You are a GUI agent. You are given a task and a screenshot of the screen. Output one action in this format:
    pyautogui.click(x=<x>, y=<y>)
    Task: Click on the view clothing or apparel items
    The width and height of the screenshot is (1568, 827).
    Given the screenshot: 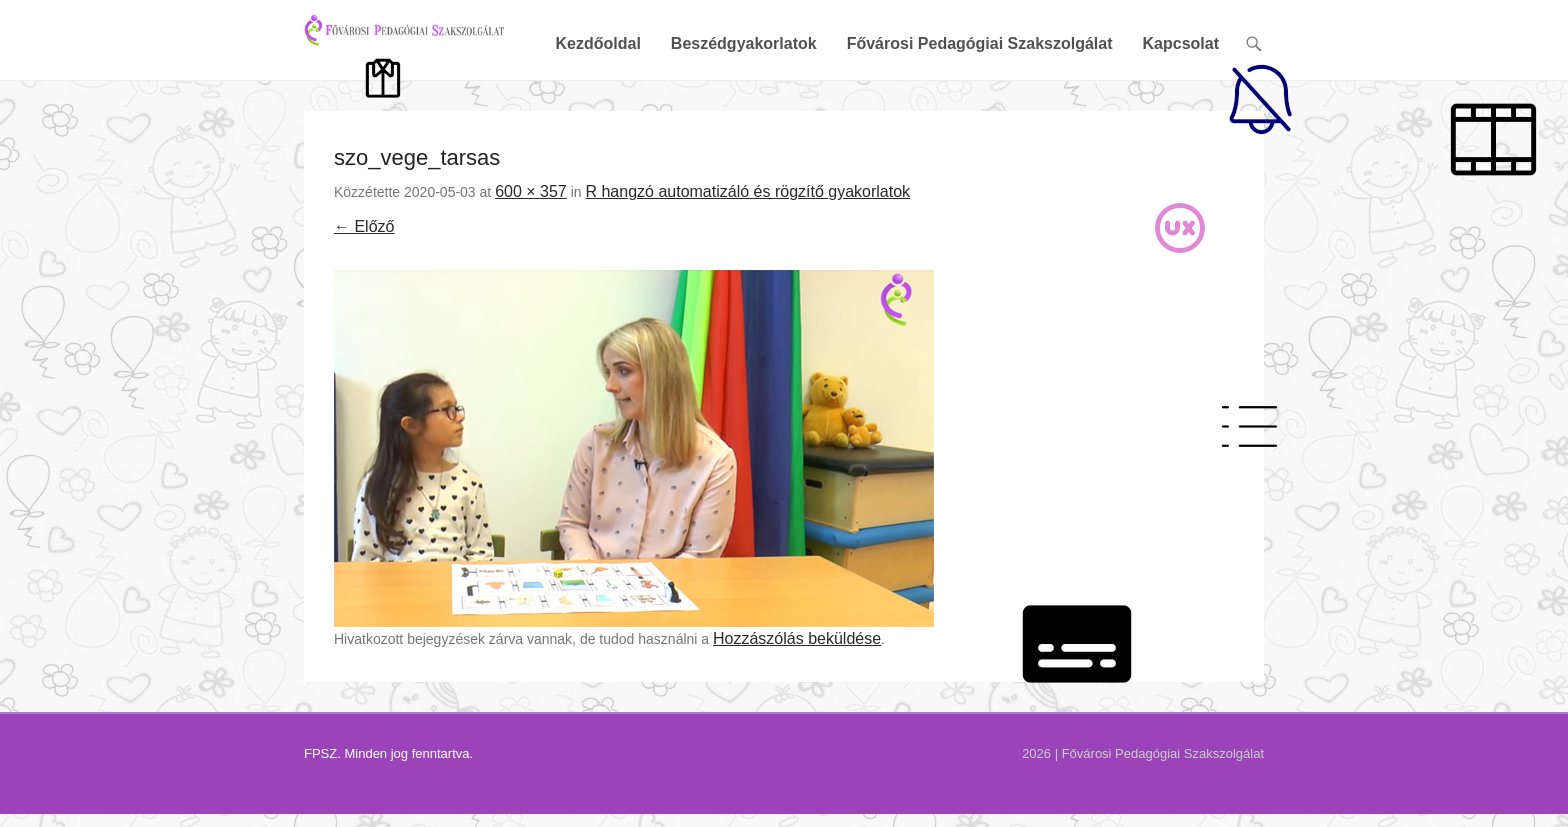 What is the action you would take?
    pyautogui.click(x=383, y=79)
    